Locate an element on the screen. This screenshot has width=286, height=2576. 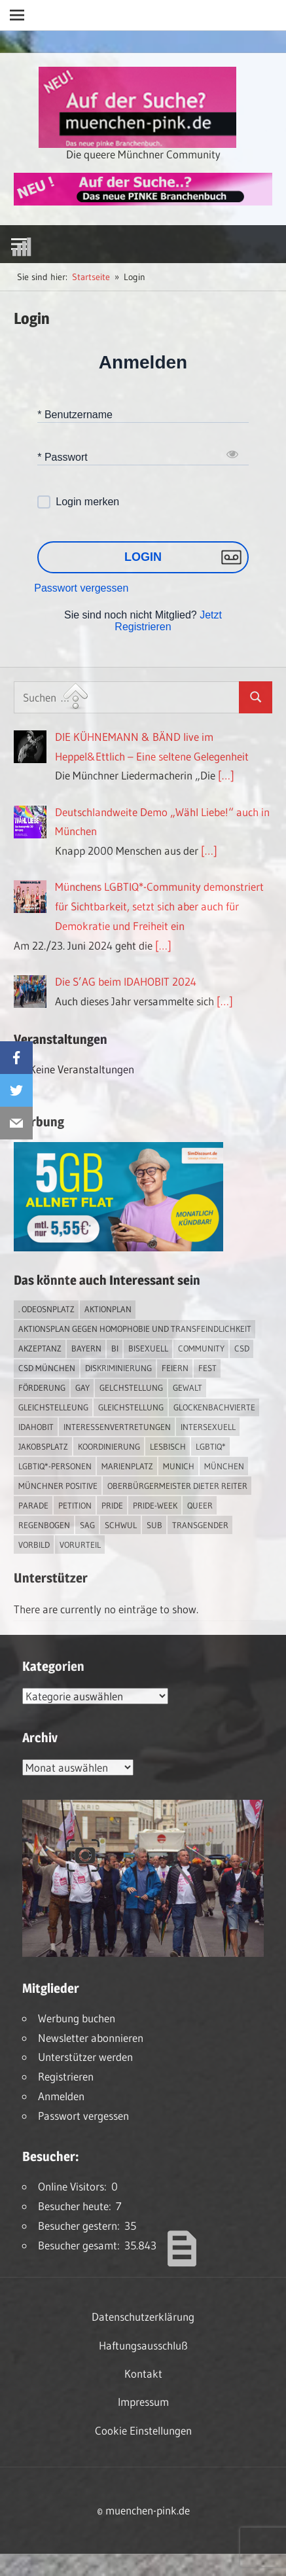
cellular signal excellent symbol network is located at coordinates (22, 247).